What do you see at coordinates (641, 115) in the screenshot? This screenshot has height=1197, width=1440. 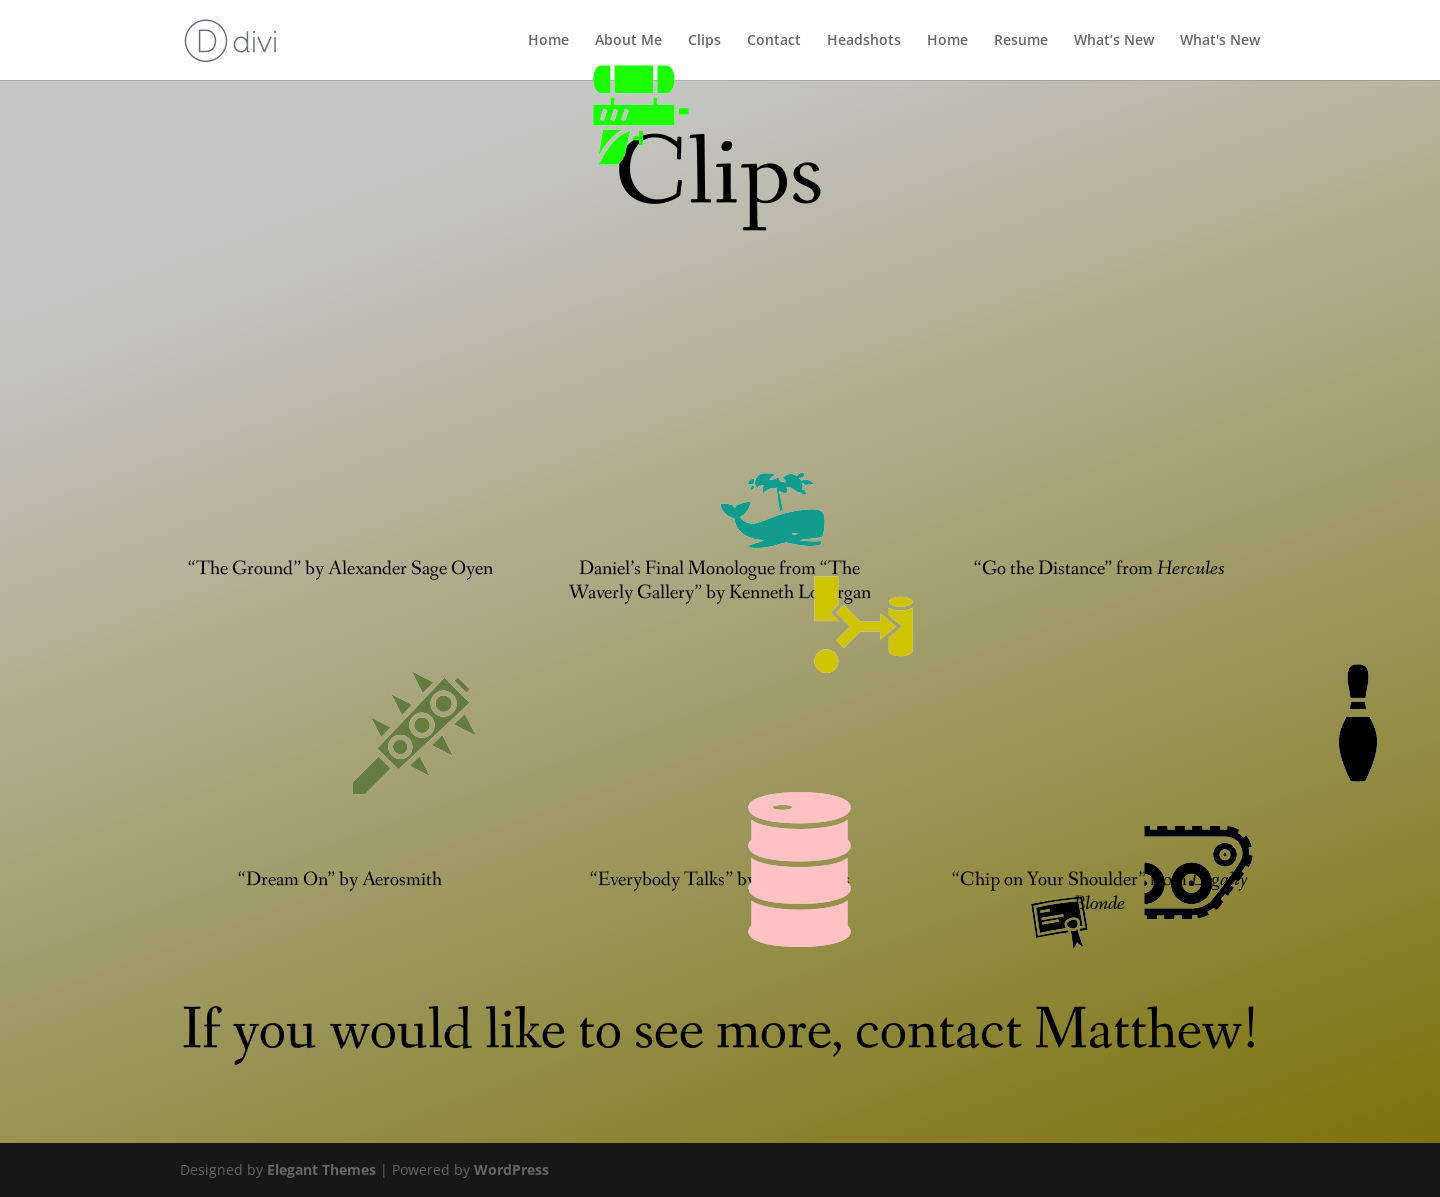 I see `select water gun weapon in game` at bounding box center [641, 115].